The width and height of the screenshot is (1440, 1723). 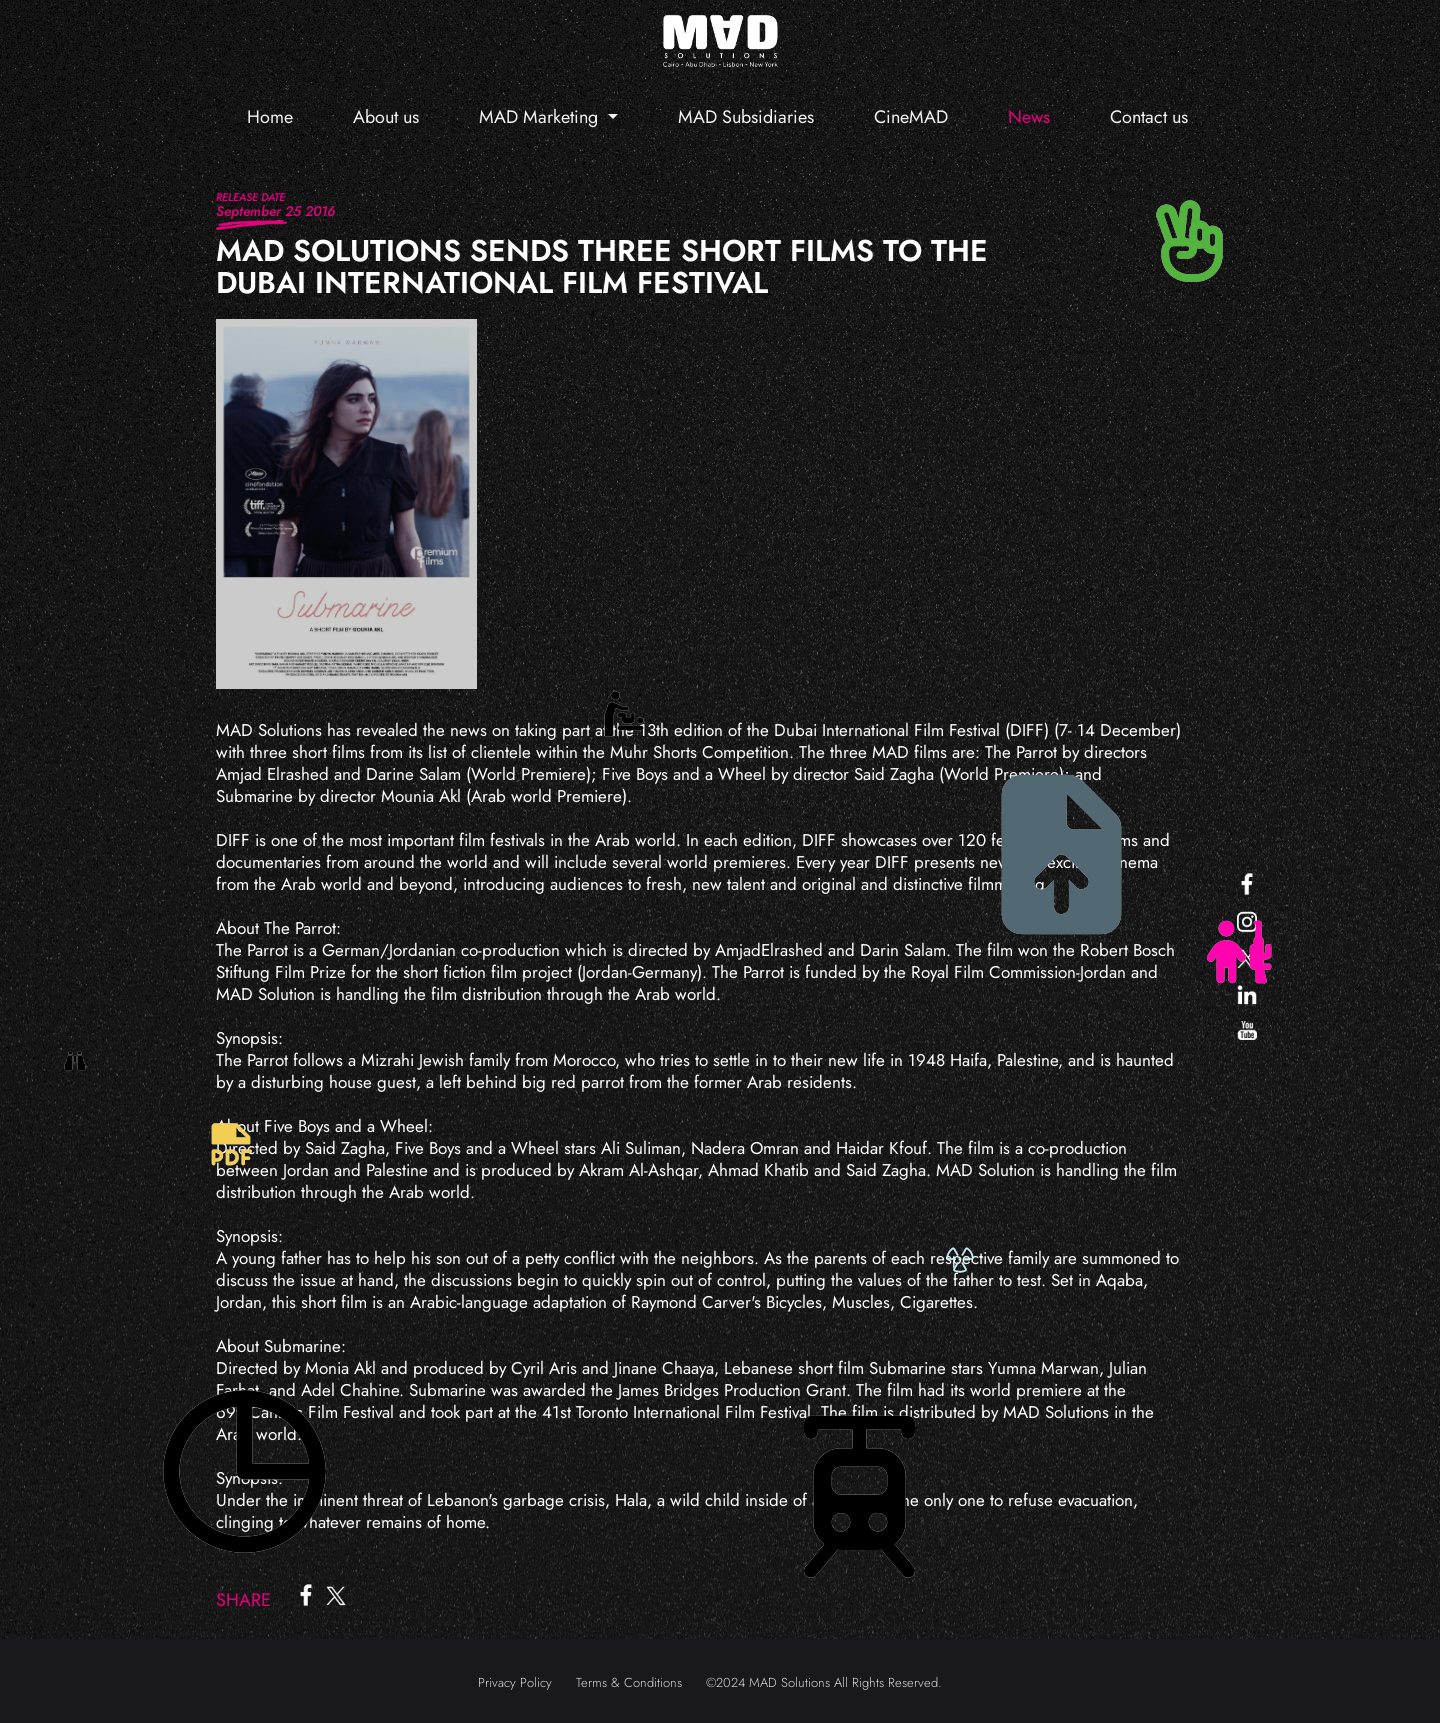 What do you see at coordinates (231, 1146) in the screenshot?
I see `open a PDF document` at bounding box center [231, 1146].